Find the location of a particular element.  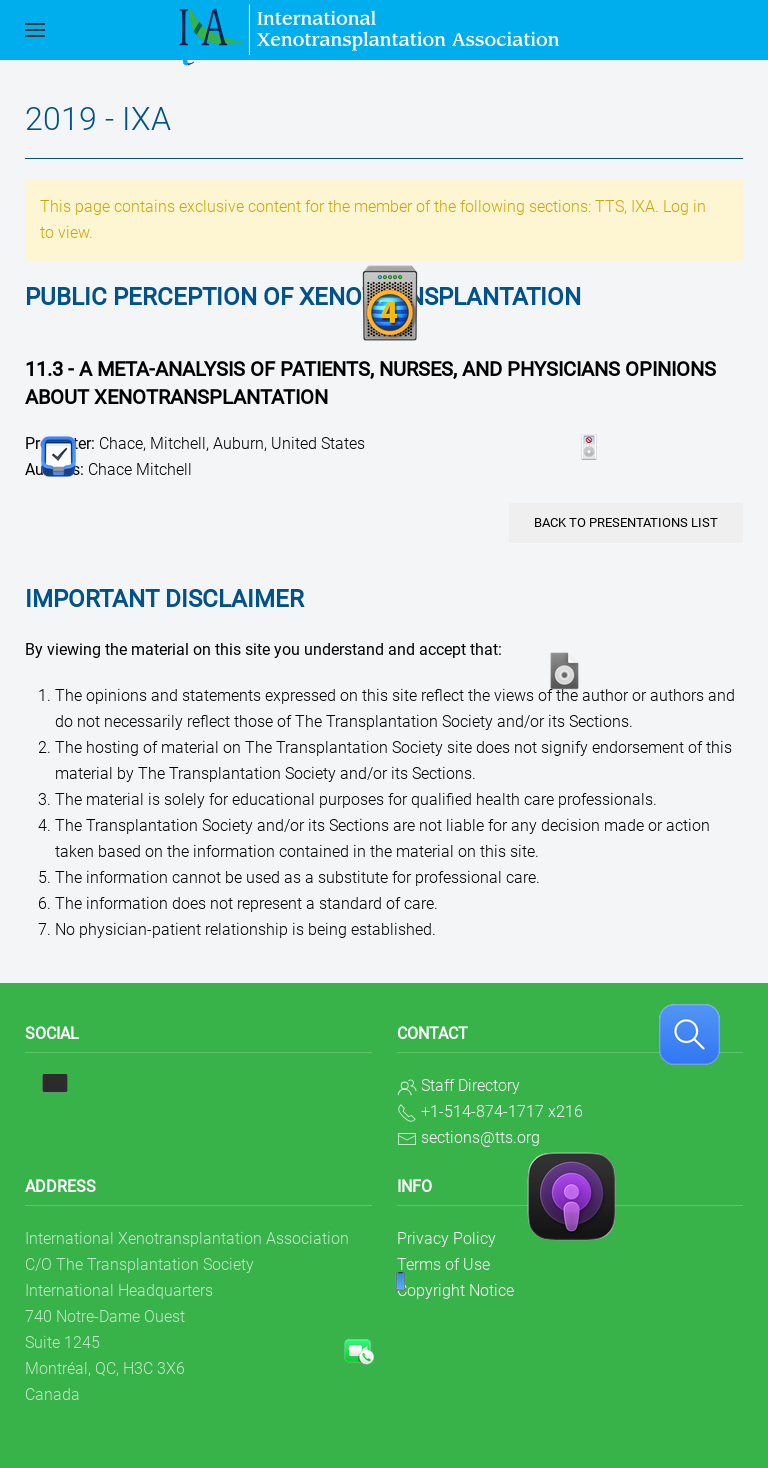

a CD or disc image file is located at coordinates (564, 671).